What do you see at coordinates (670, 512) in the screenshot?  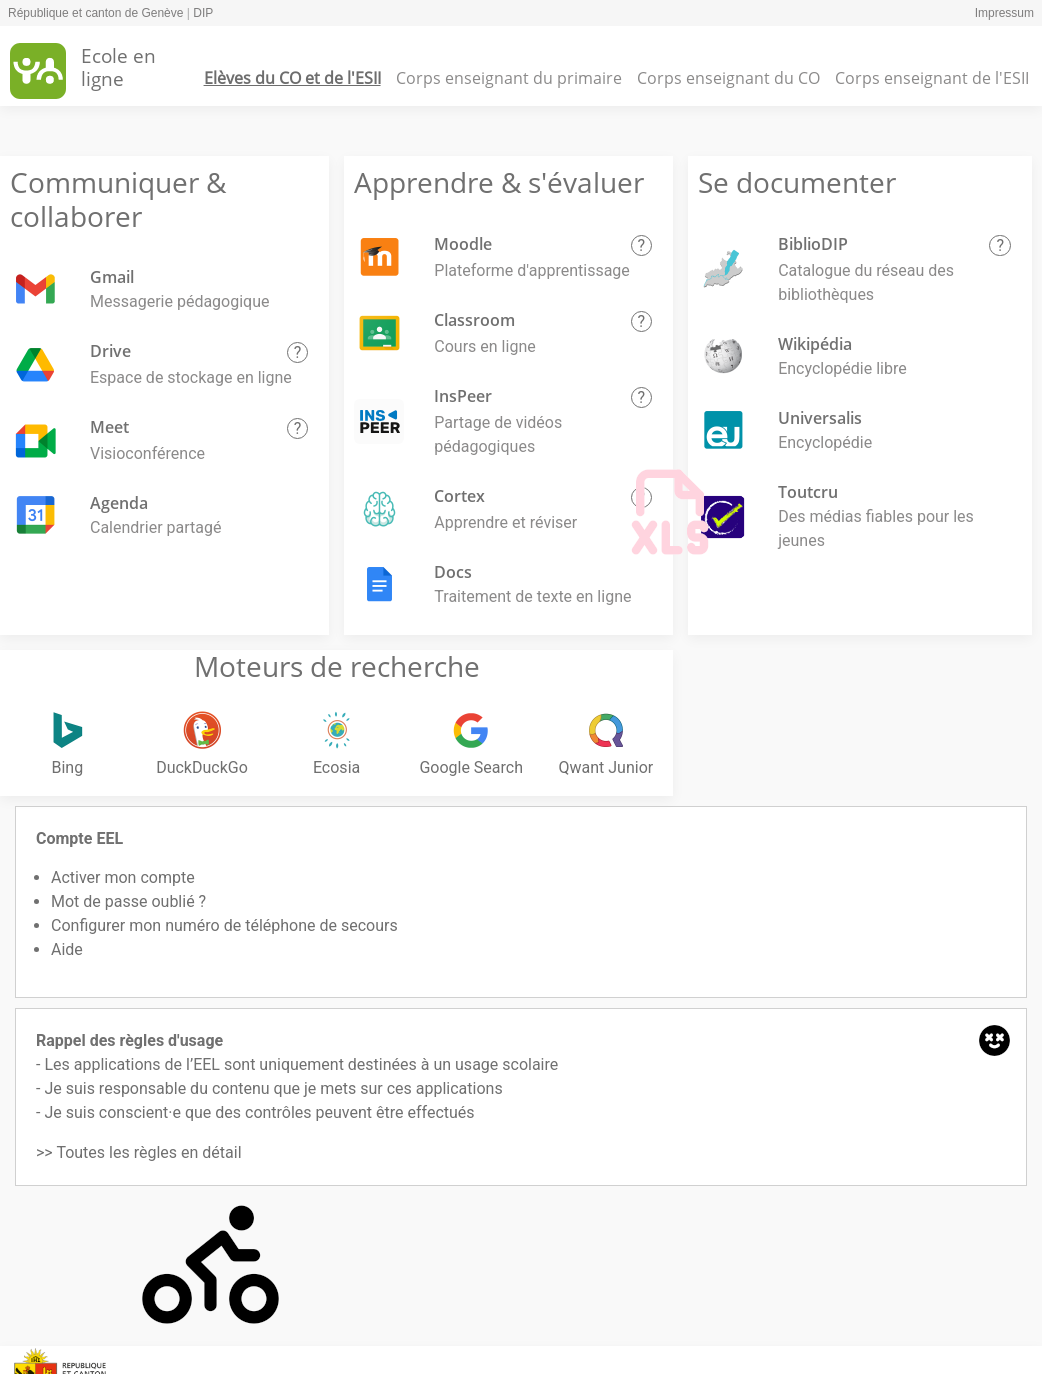 I see `indicates an Excel spreadsheet file` at bounding box center [670, 512].